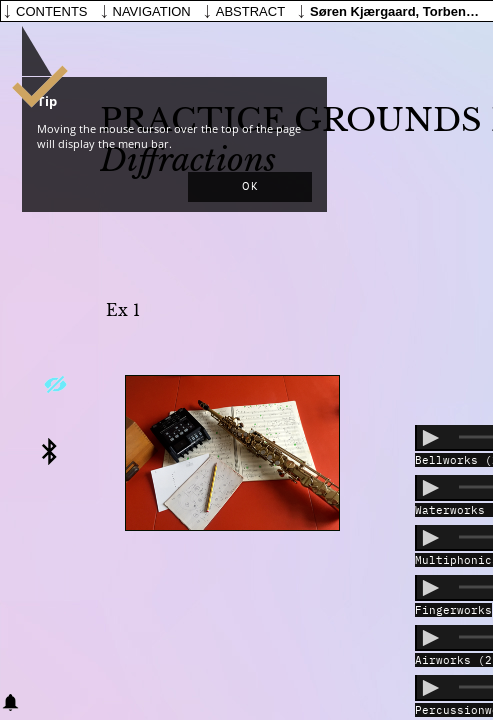 The image size is (493, 720). Describe the element at coordinates (55, 384) in the screenshot. I see `hide password or sensitive content` at that location.